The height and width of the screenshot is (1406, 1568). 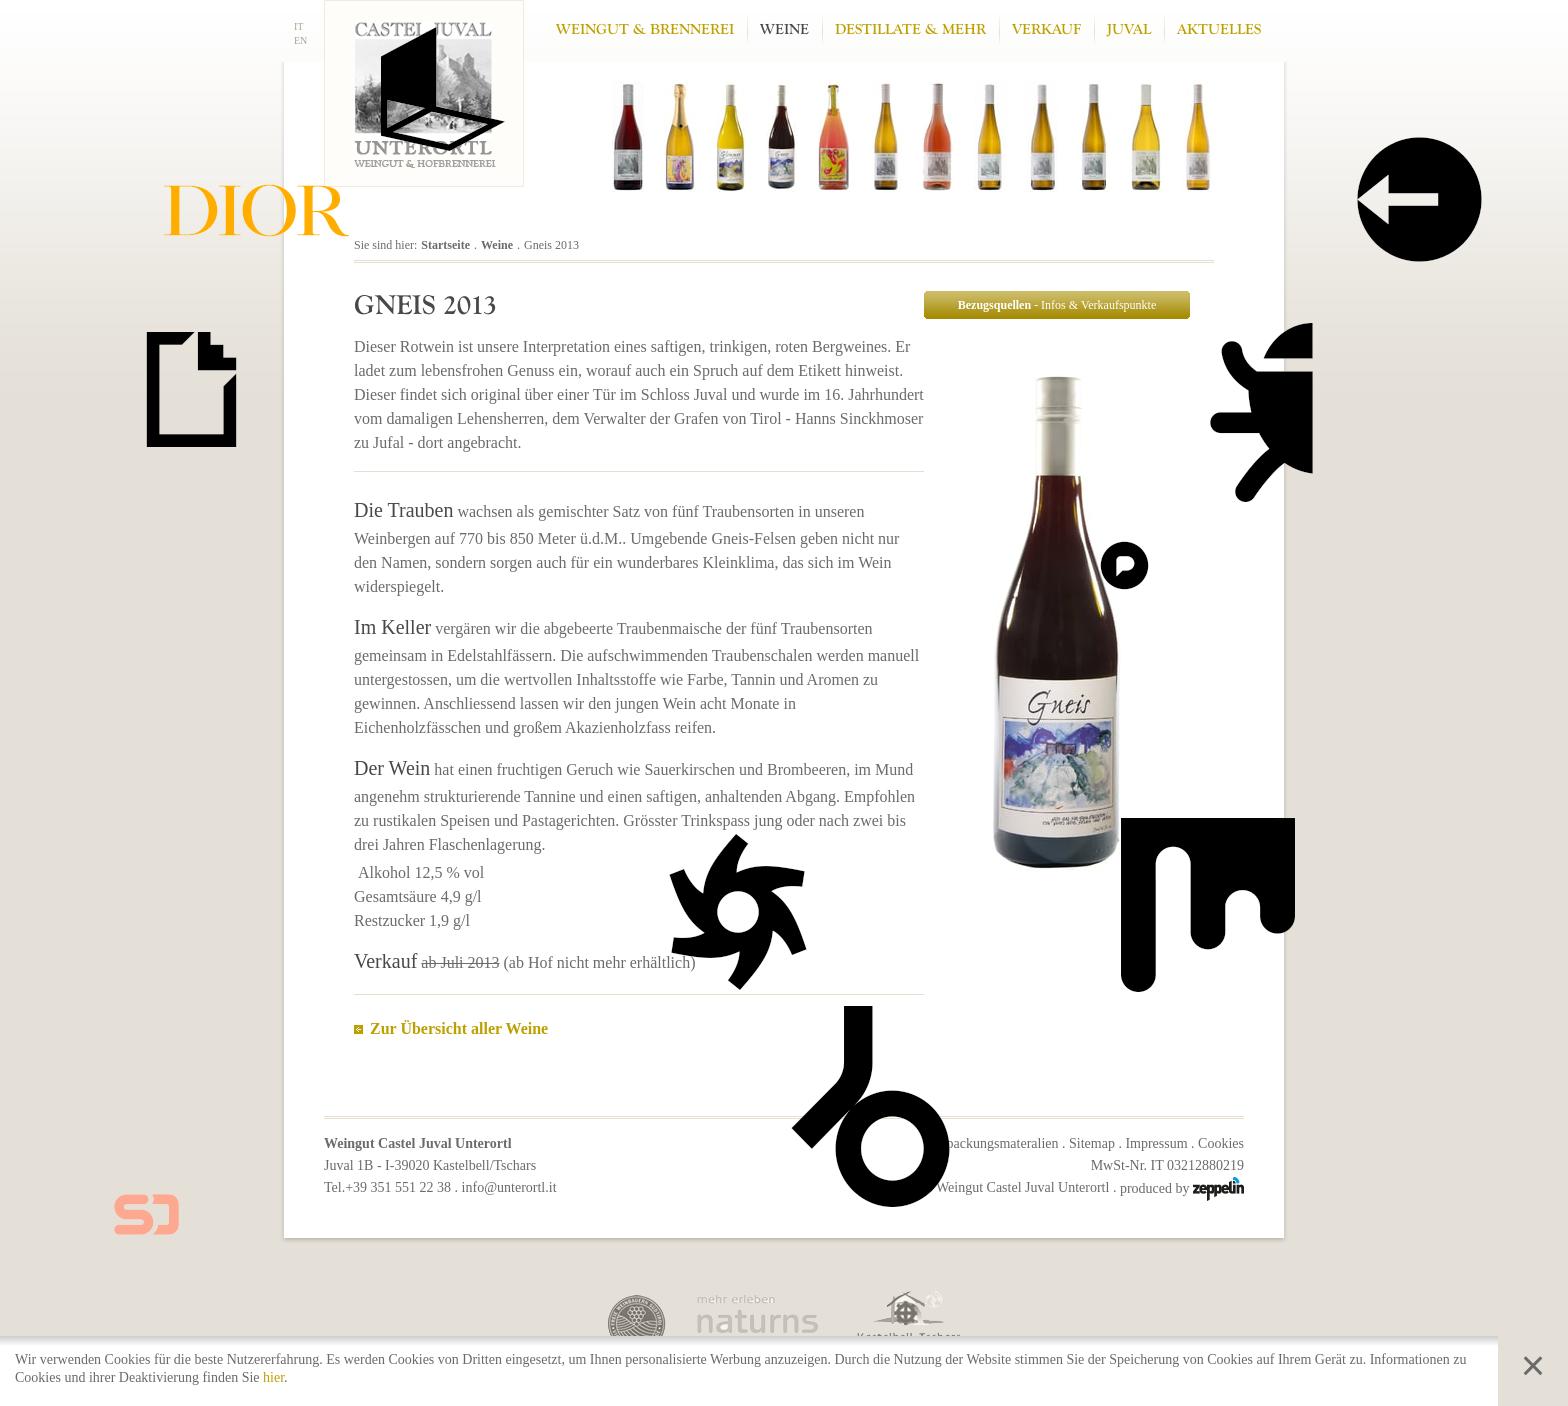 What do you see at coordinates (870, 1106) in the screenshot?
I see `open the Beatport app or website` at bounding box center [870, 1106].